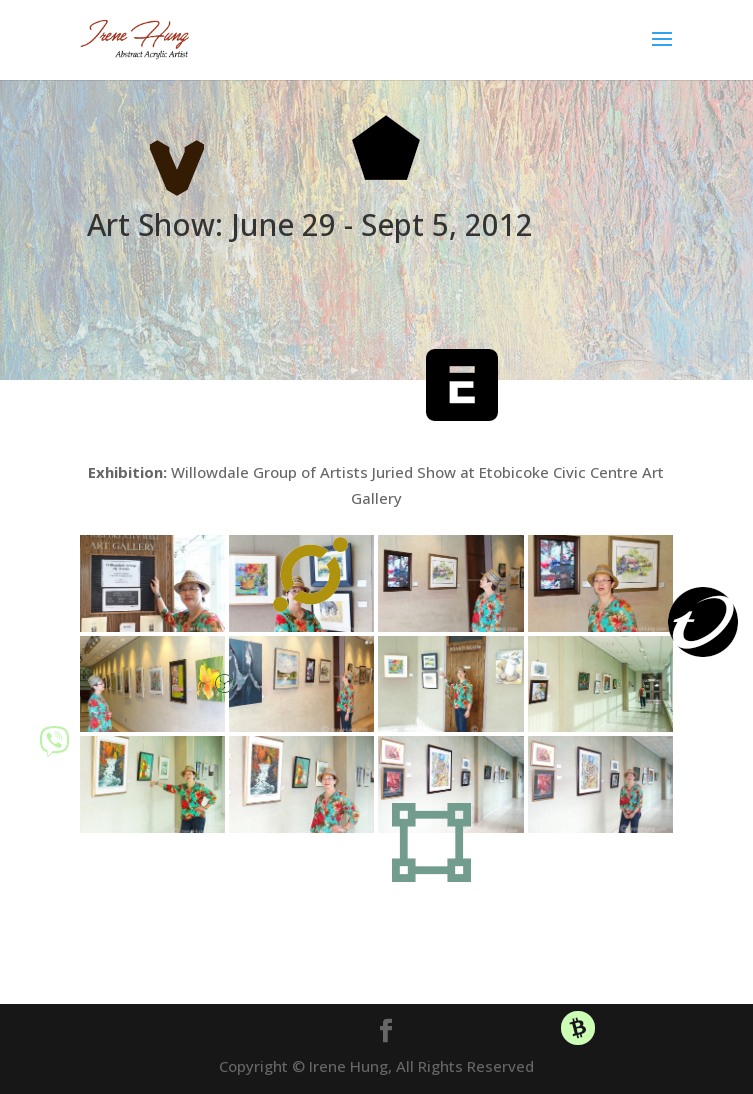  I want to click on open viber messaging app, so click(54, 741).